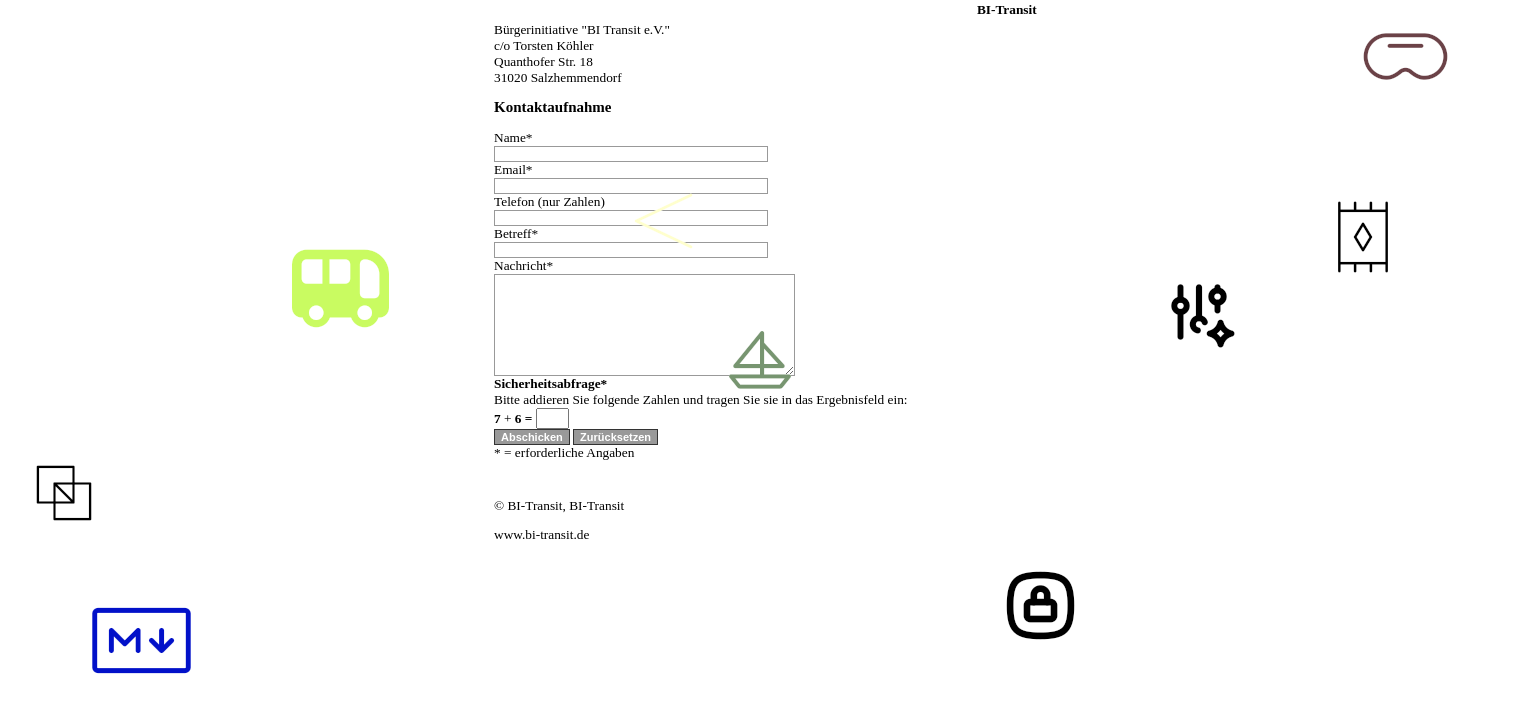 This screenshot has width=1534, height=720. What do you see at coordinates (1405, 56) in the screenshot?
I see `access virtual reality or immersive mode` at bounding box center [1405, 56].